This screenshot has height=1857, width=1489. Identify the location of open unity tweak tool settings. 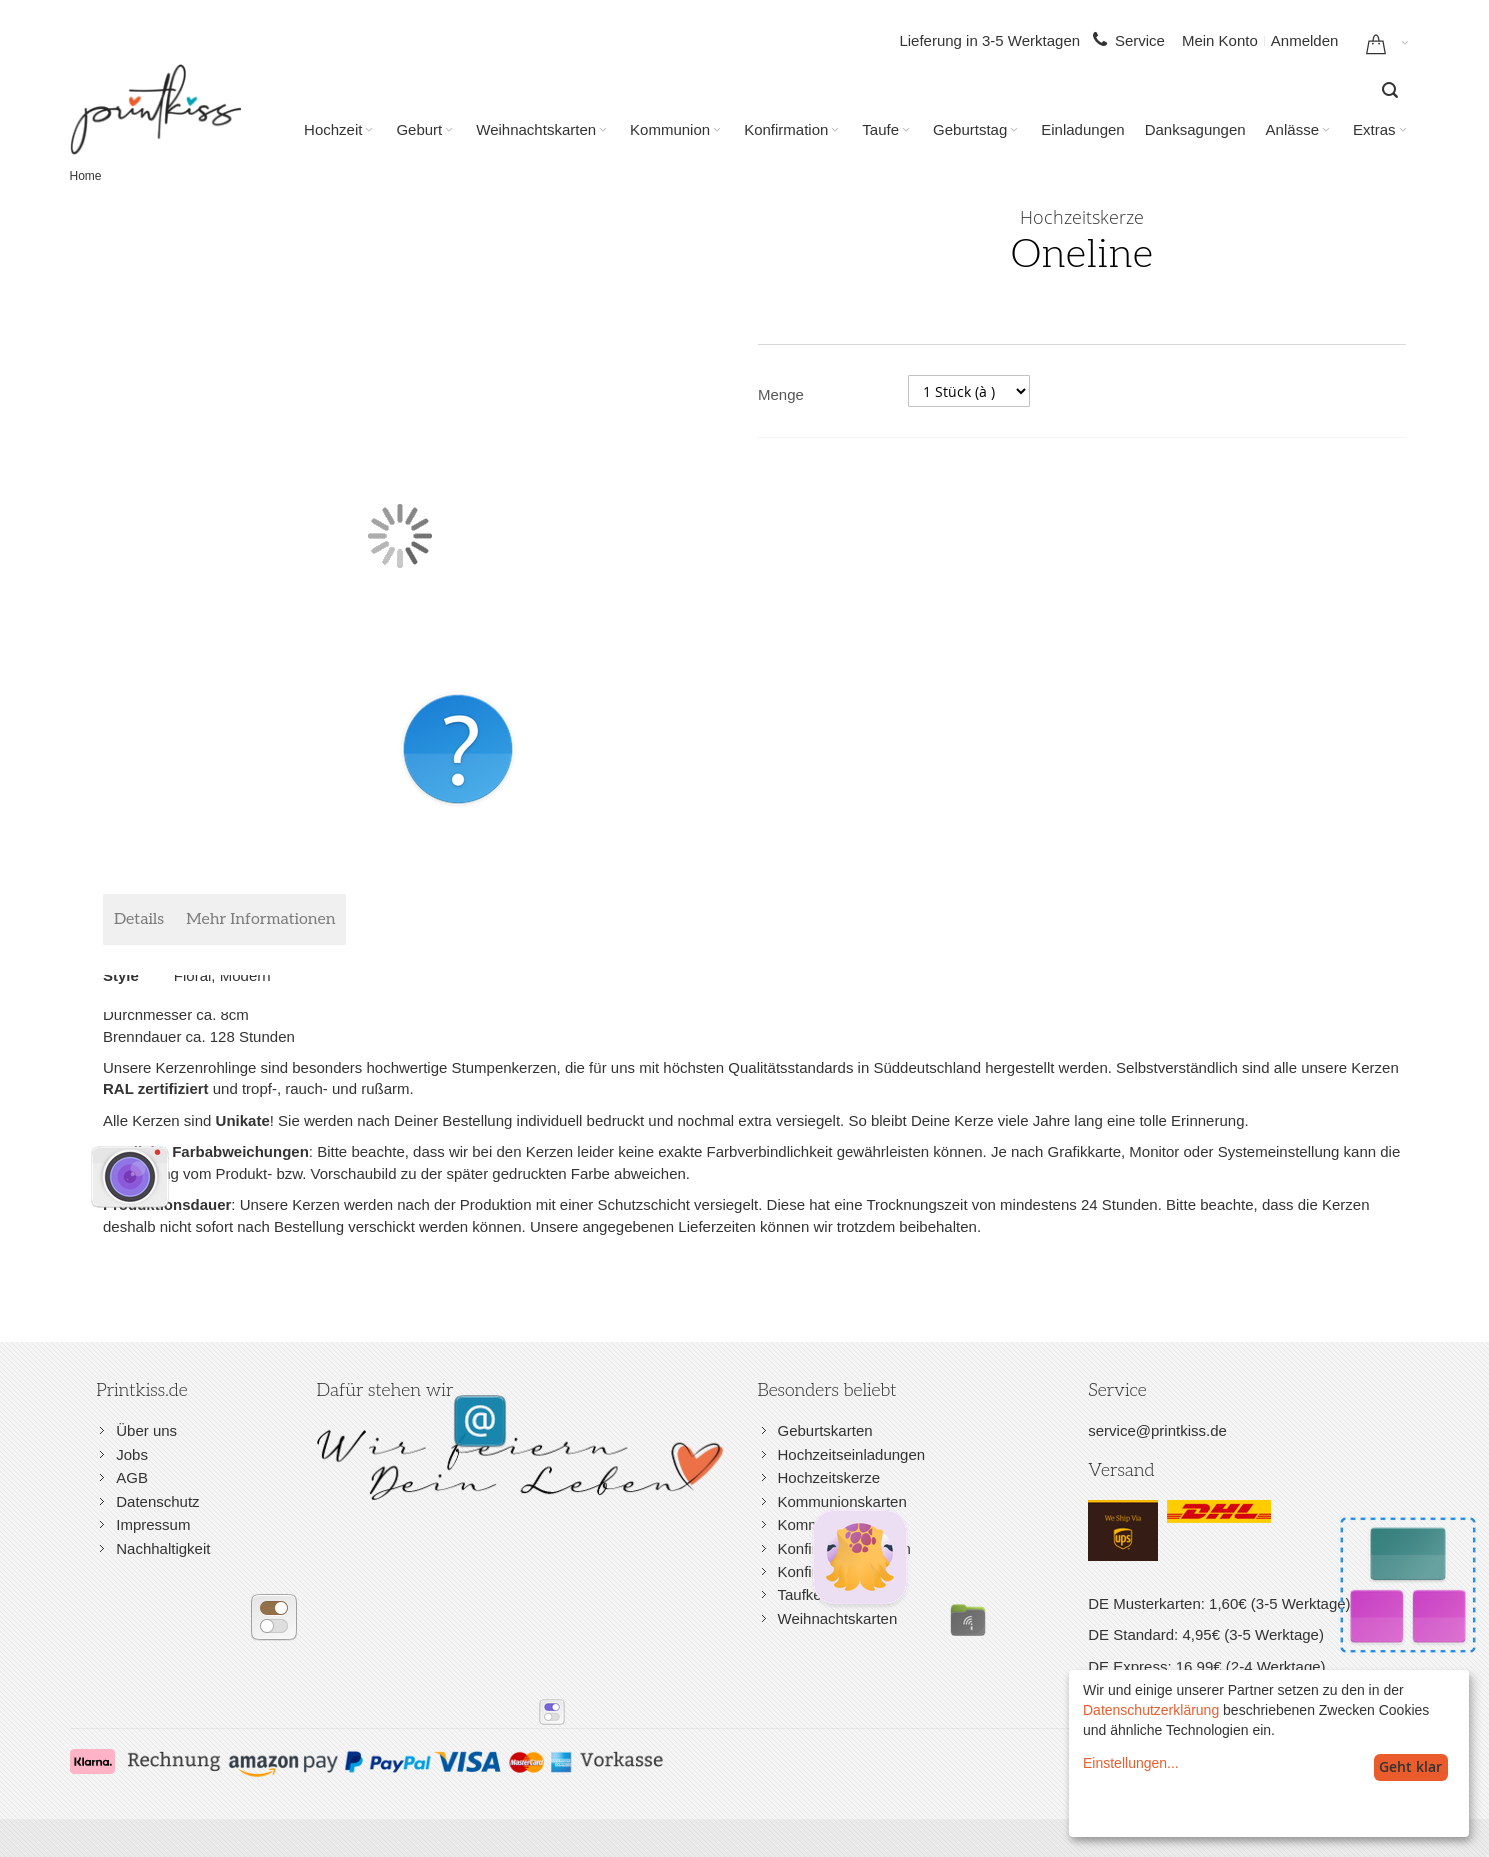
(274, 1617).